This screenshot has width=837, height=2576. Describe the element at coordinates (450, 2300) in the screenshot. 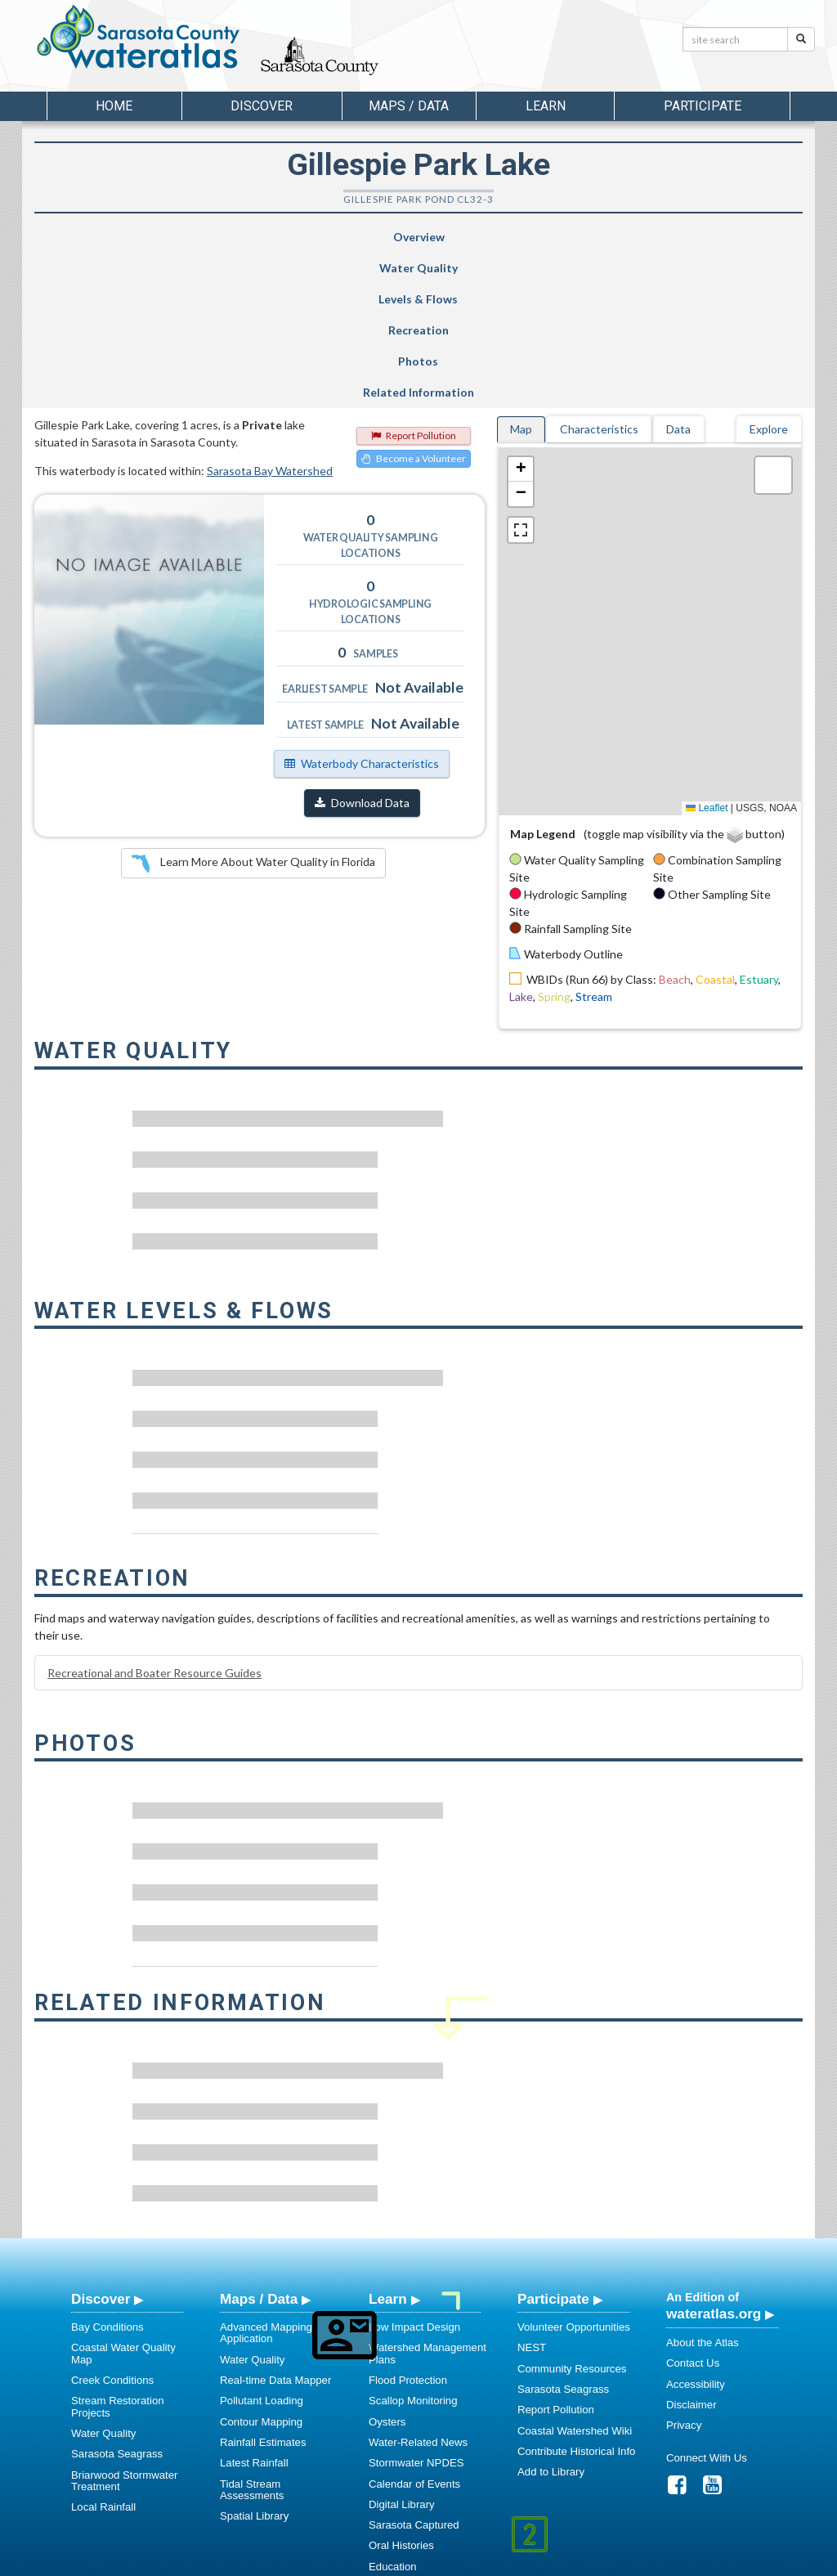

I see `navigate to external link` at that location.